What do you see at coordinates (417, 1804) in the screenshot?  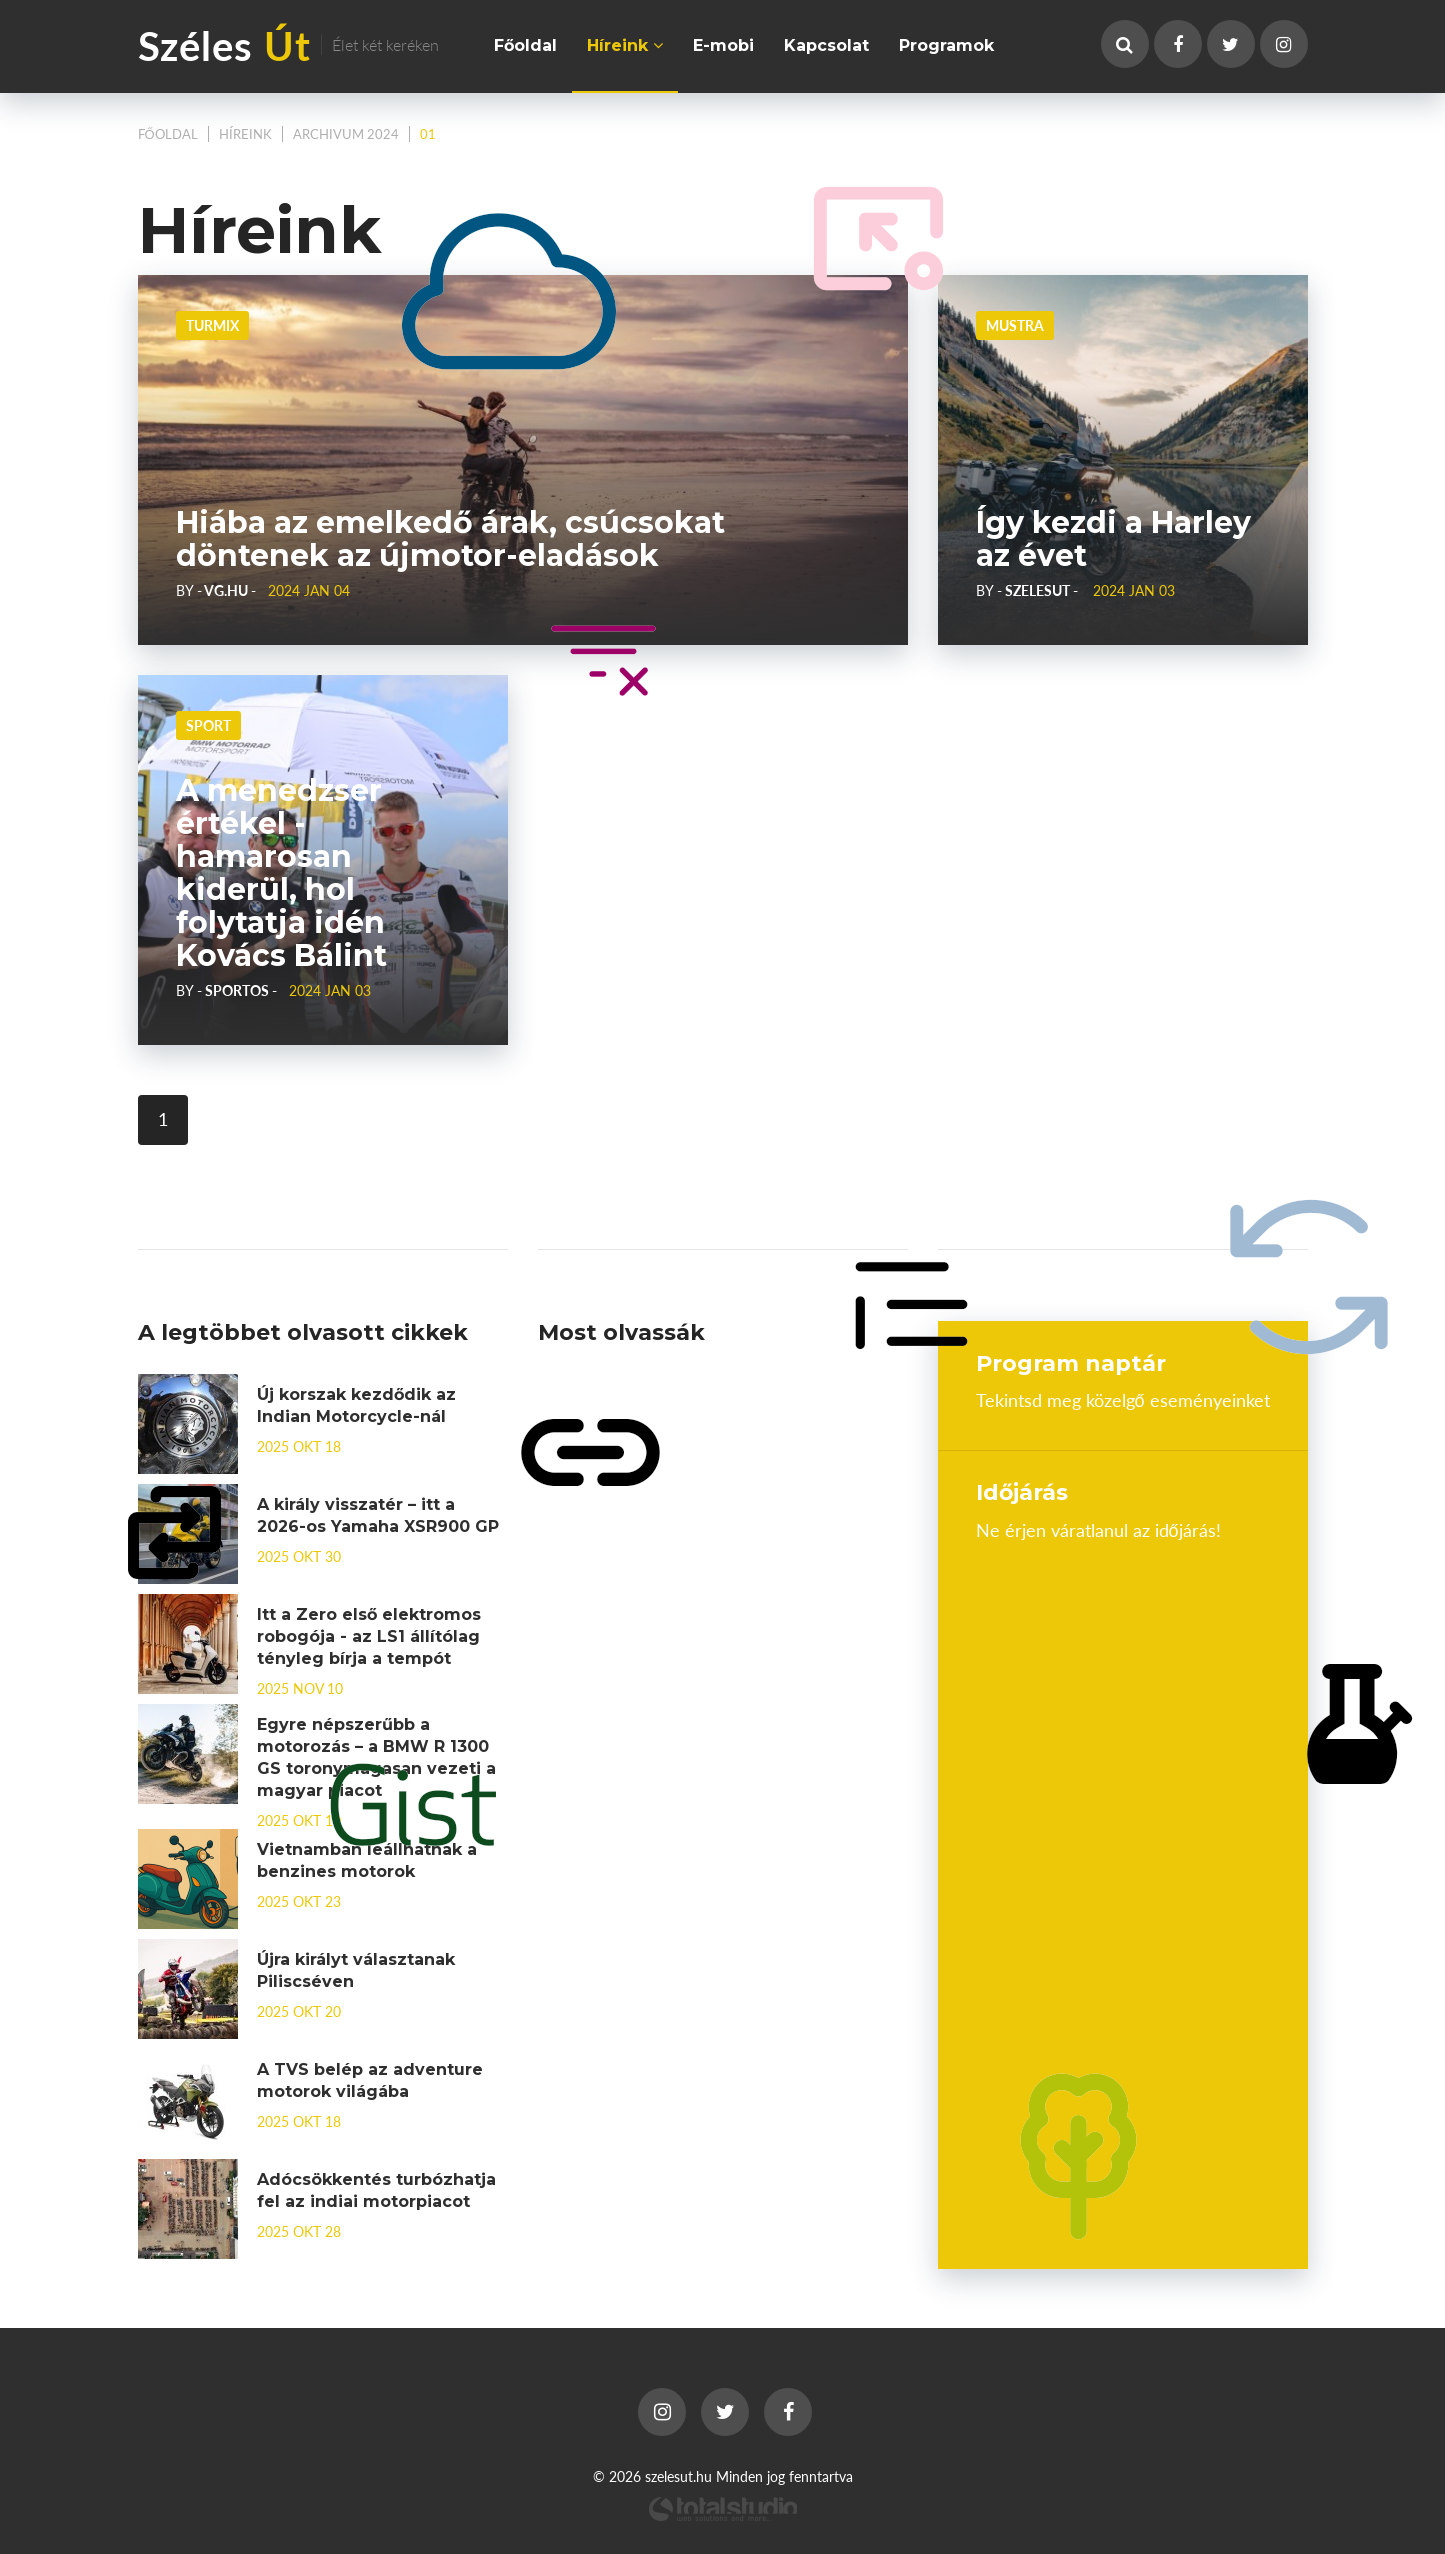 I see `navigate to GitHub Gist service` at bounding box center [417, 1804].